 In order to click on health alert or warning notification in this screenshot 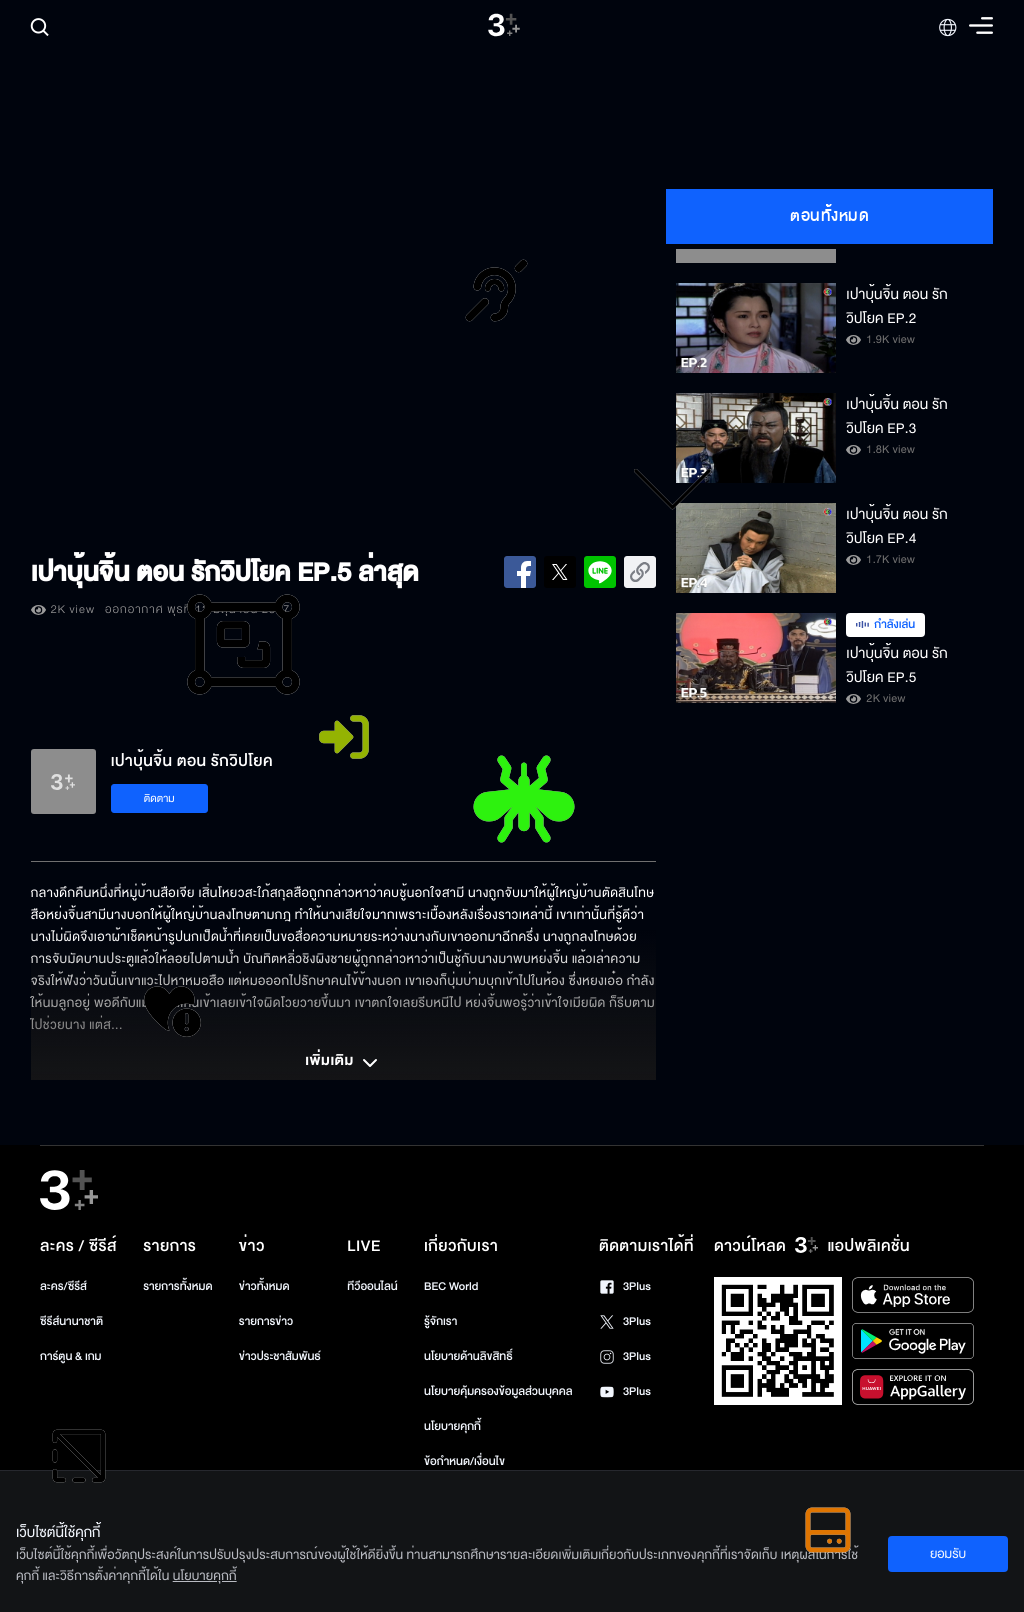, I will do `click(172, 1008)`.